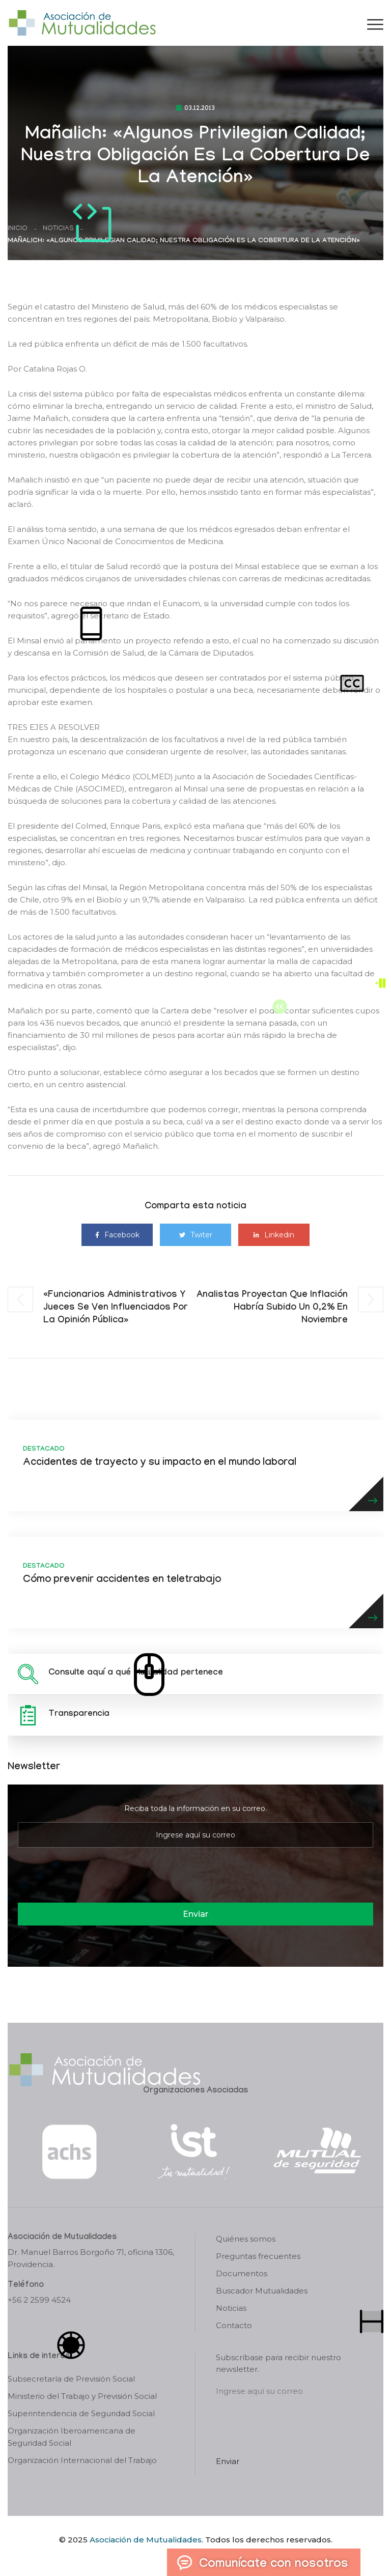 This screenshot has height=2576, width=391. I want to click on add a new column to the left, so click(381, 983).